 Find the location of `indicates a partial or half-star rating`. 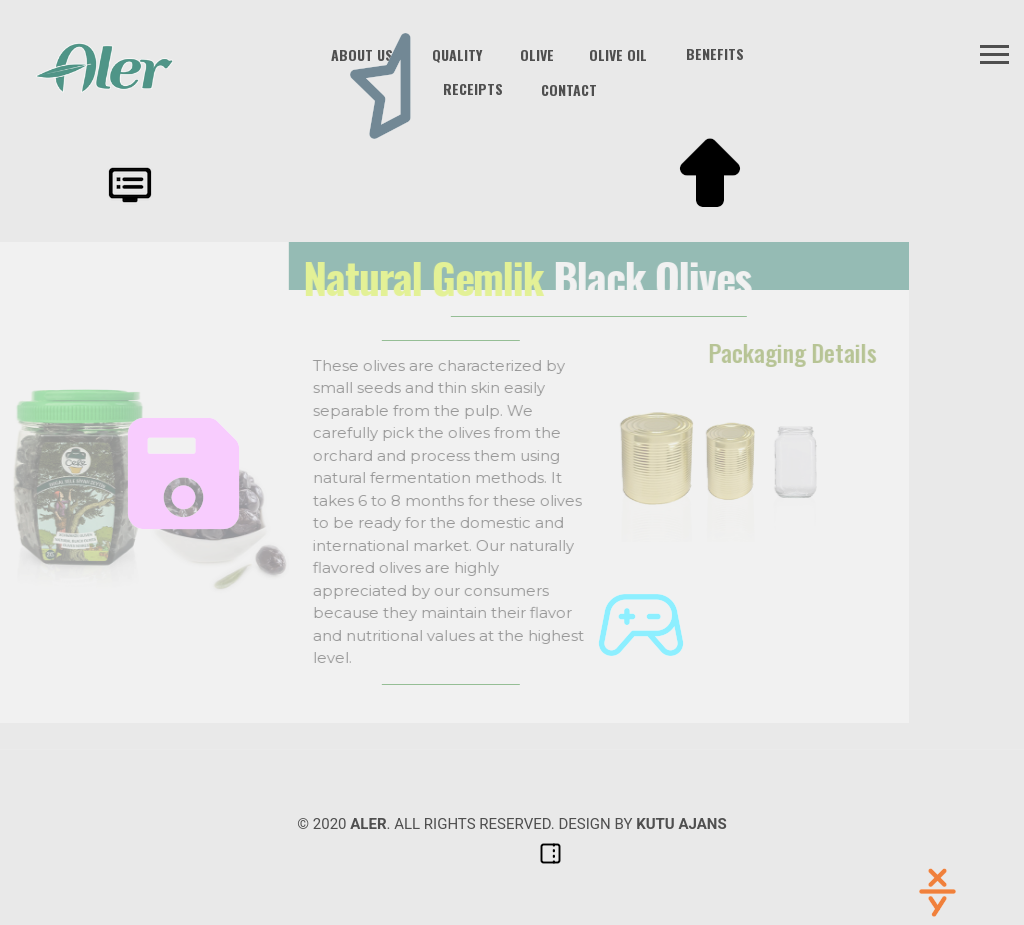

indicates a partial or half-star rating is located at coordinates (405, 88).